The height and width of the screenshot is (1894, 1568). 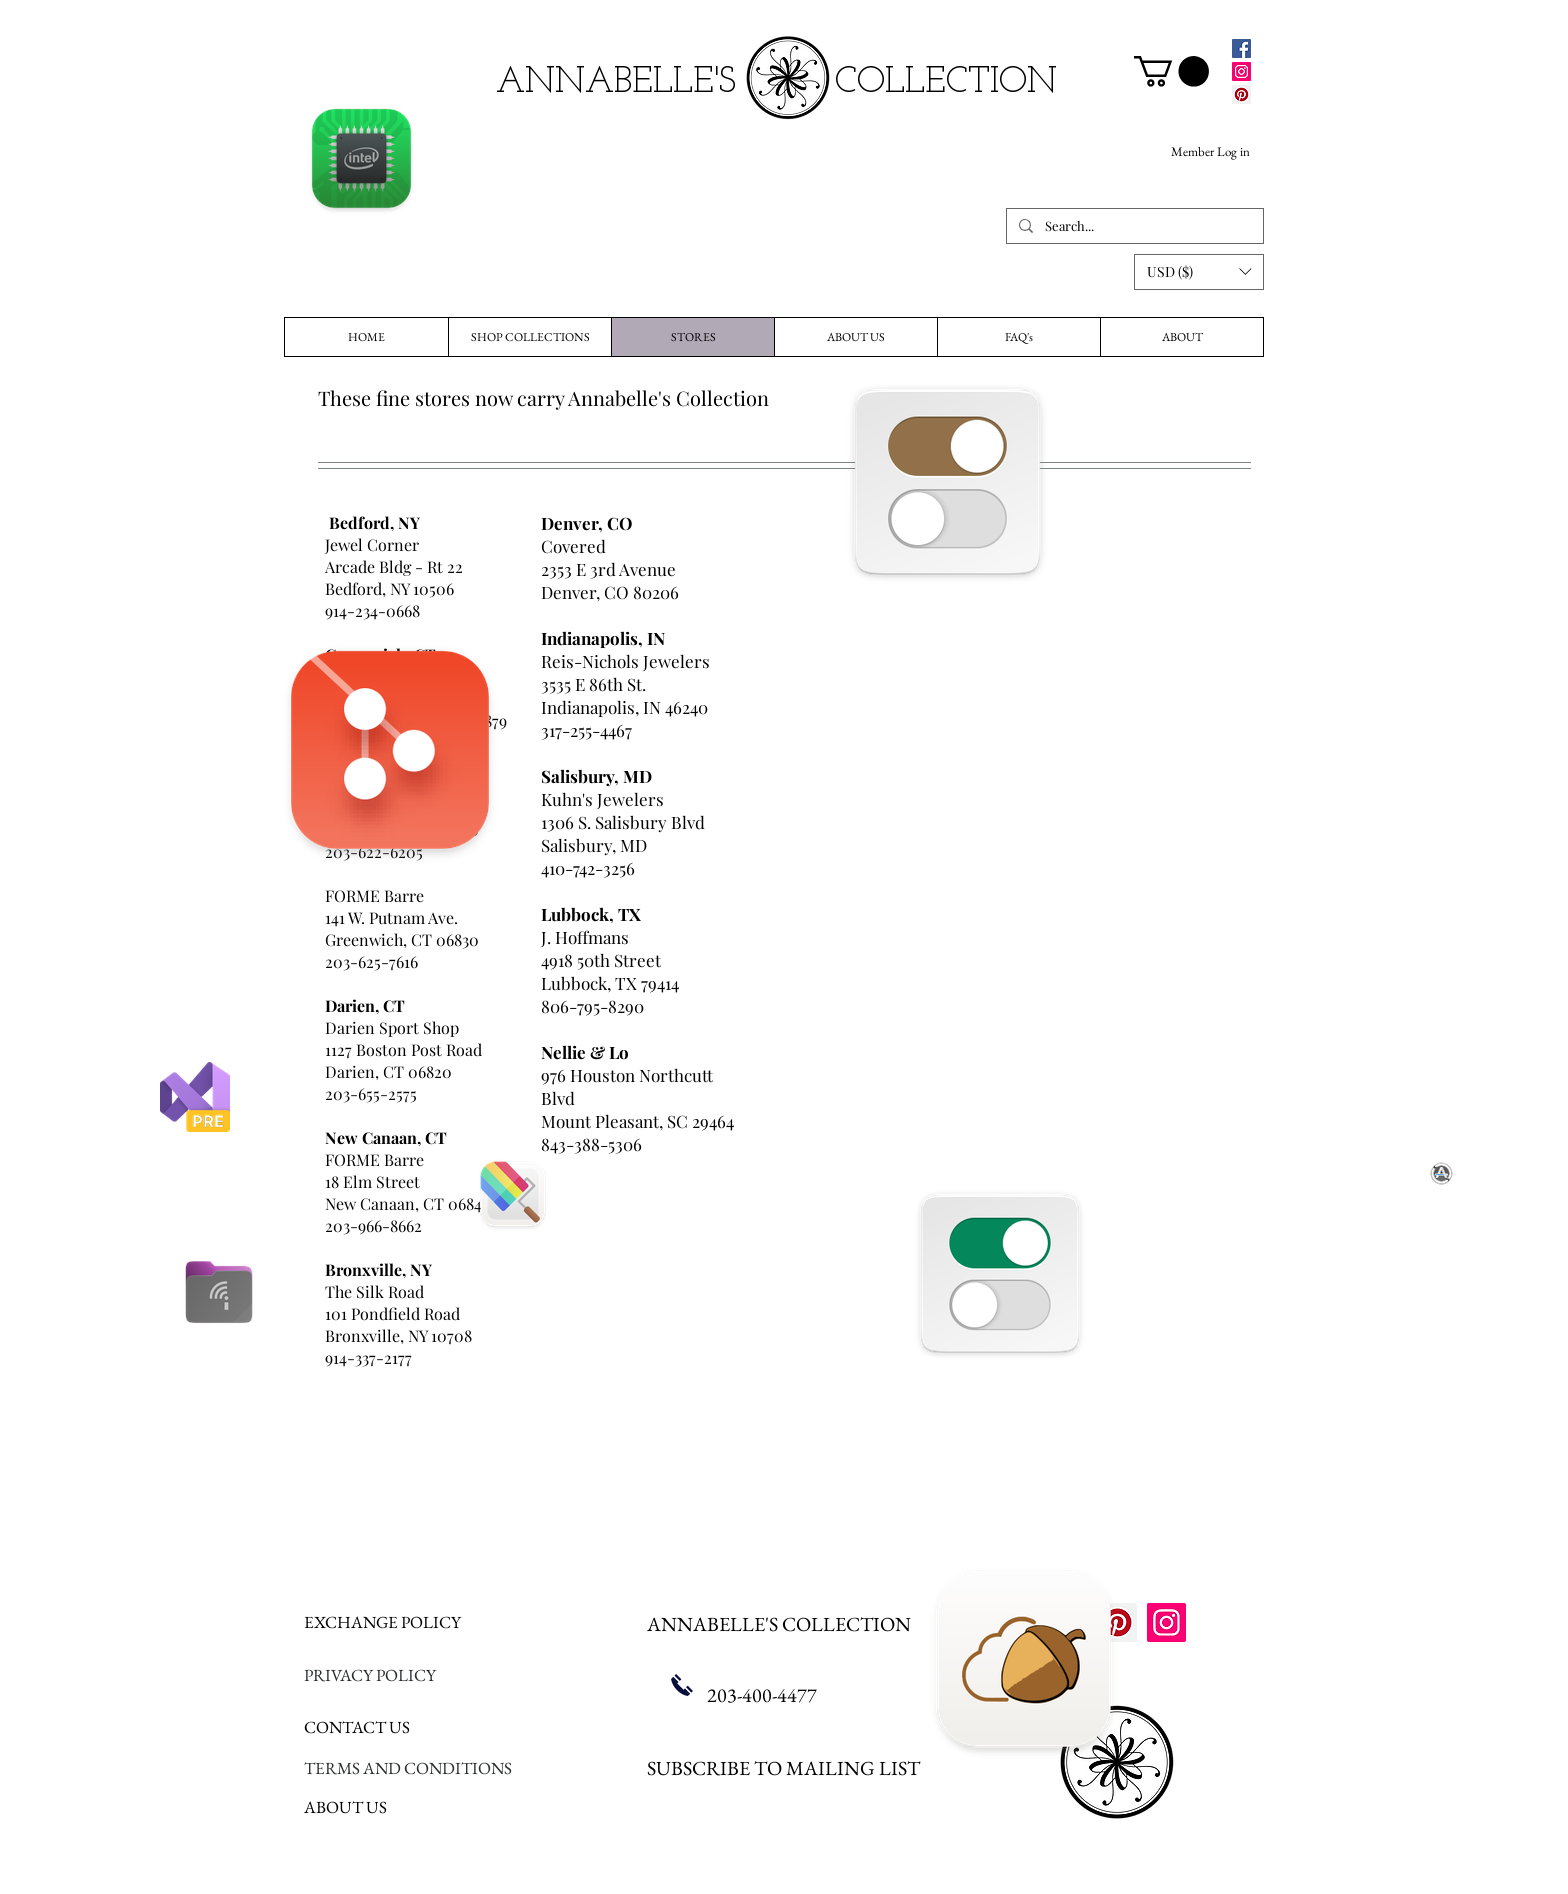 I want to click on open hardware information utility, so click(x=361, y=158).